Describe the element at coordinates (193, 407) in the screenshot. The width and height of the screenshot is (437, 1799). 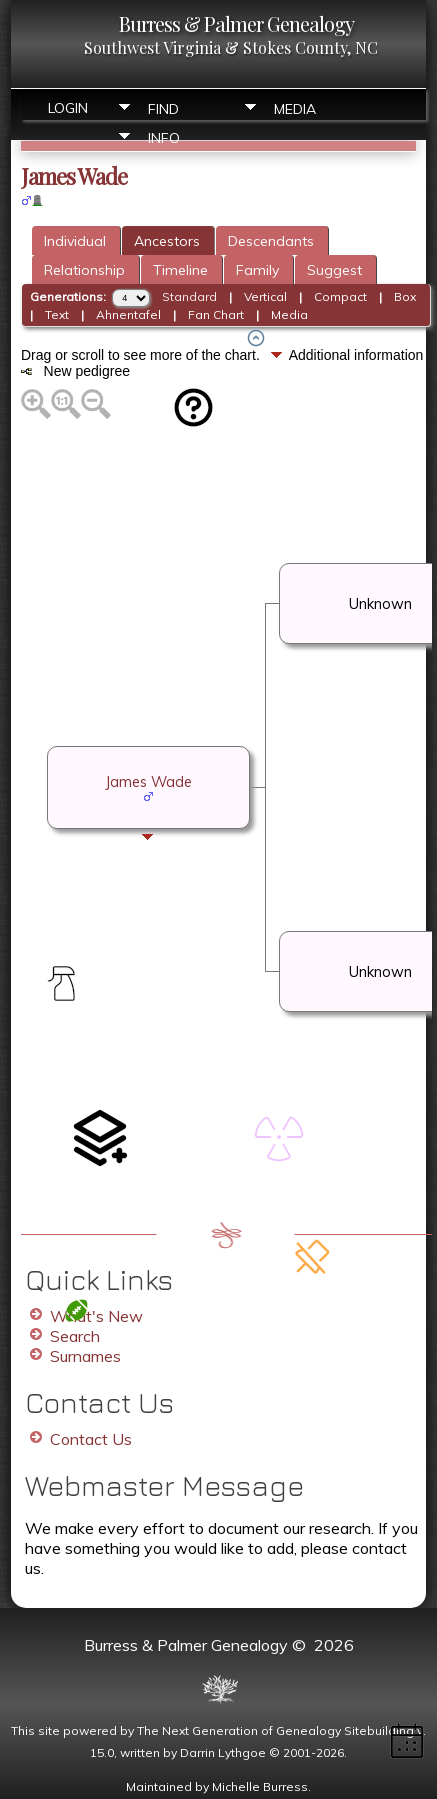
I see `access help or FAQ section` at that location.